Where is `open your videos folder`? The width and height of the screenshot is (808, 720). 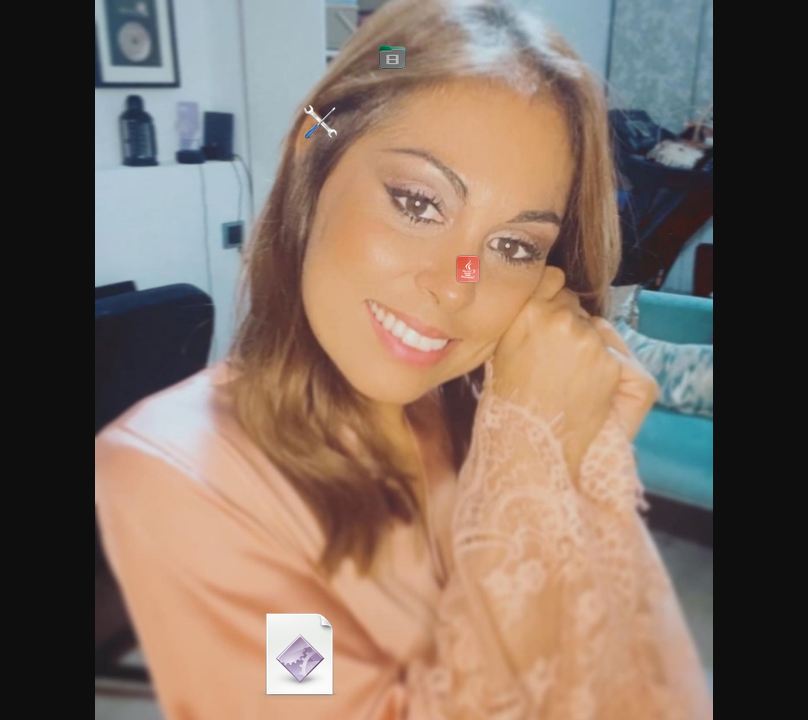
open your videos folder is located at coordinates (392, 56).